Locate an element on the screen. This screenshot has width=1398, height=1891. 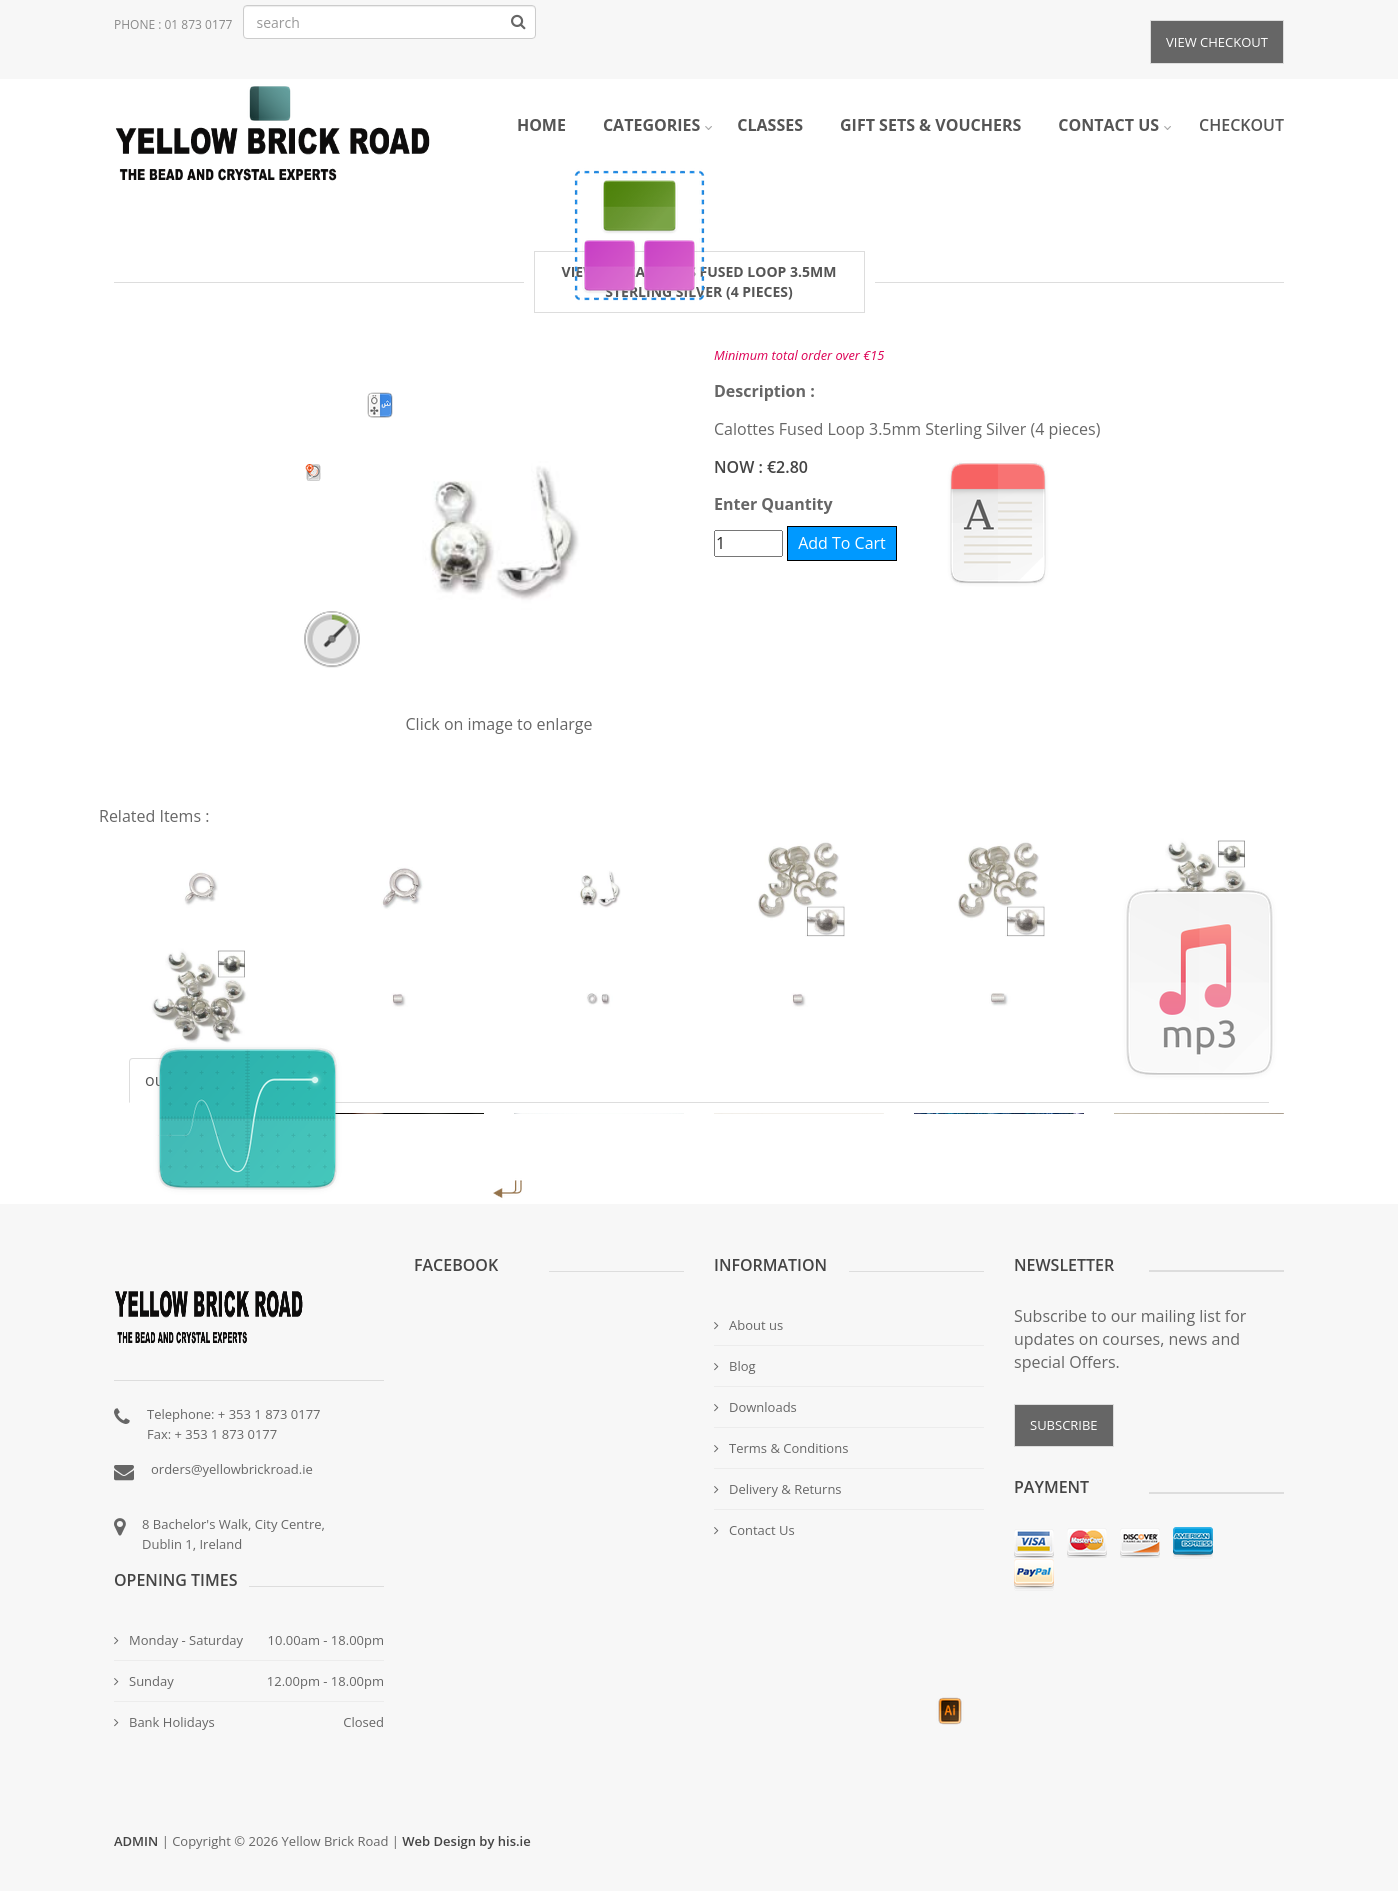
open an Adobe Illustrator file is located at coordinates (950, 1711).